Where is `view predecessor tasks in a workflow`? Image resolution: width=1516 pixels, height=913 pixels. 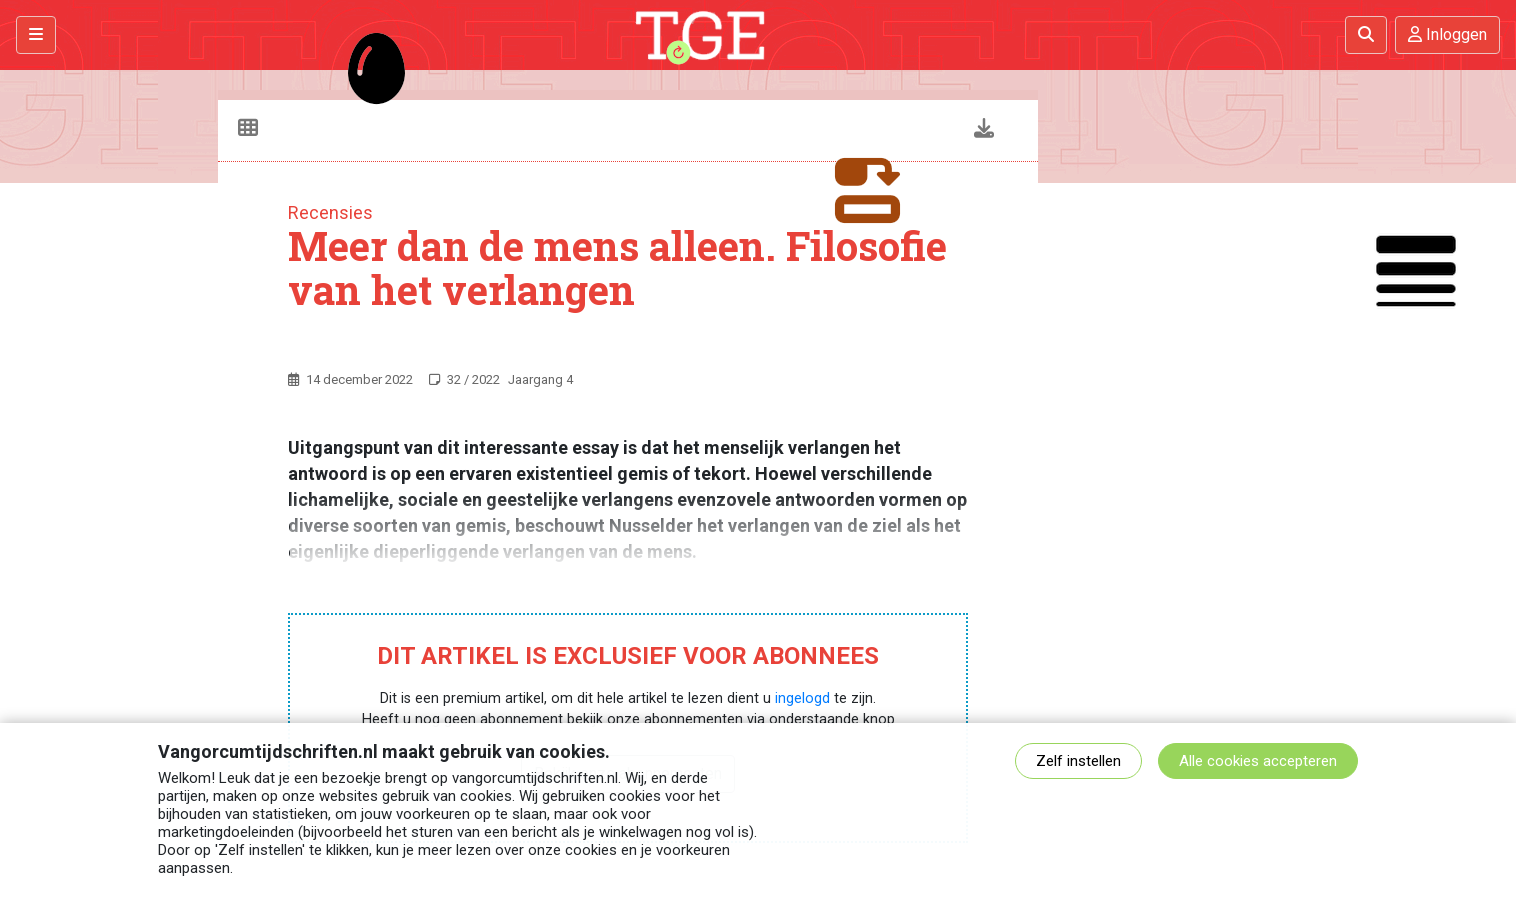 view predecessor tasks in a workflow is located at coordinates (867, 190).